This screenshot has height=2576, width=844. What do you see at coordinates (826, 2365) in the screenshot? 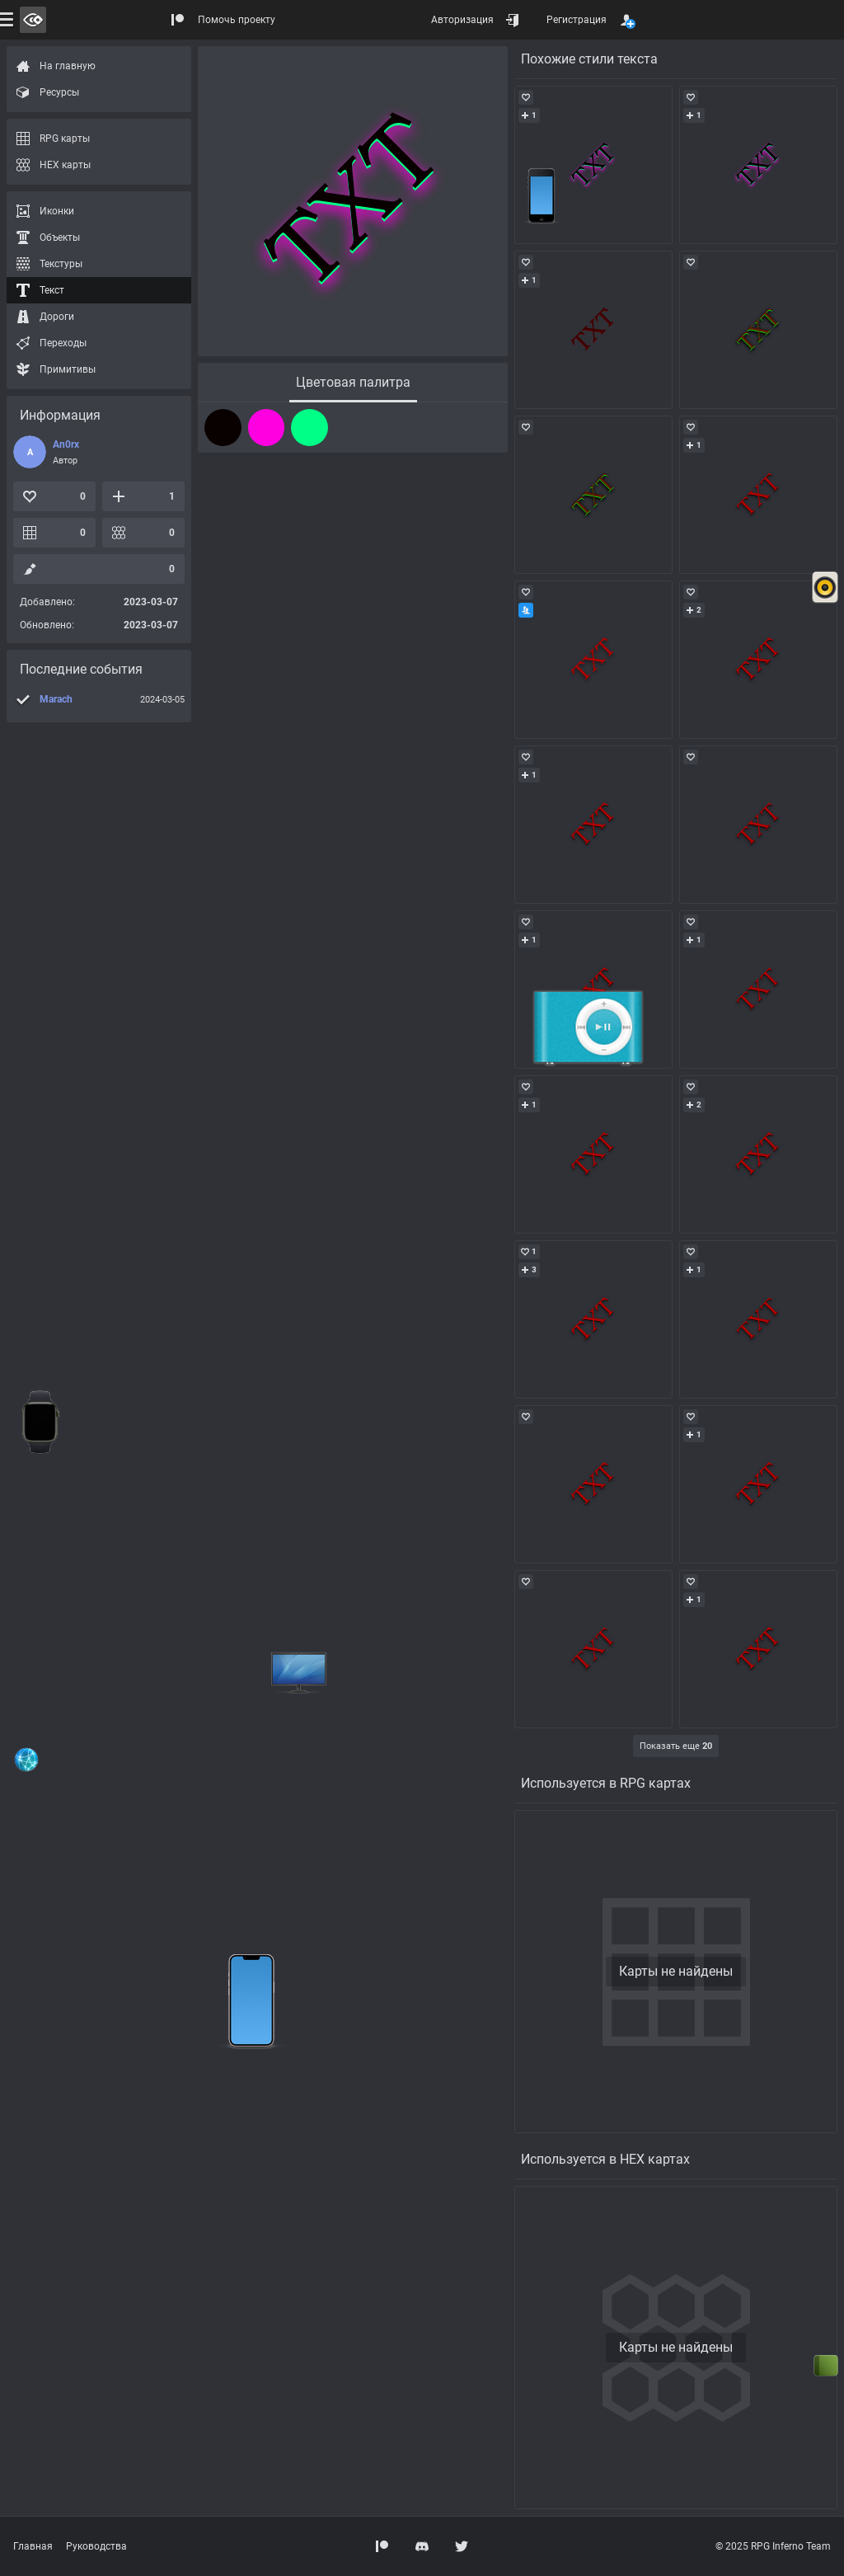
I see `access your desktop folder` at bounding box center [826, 2365].